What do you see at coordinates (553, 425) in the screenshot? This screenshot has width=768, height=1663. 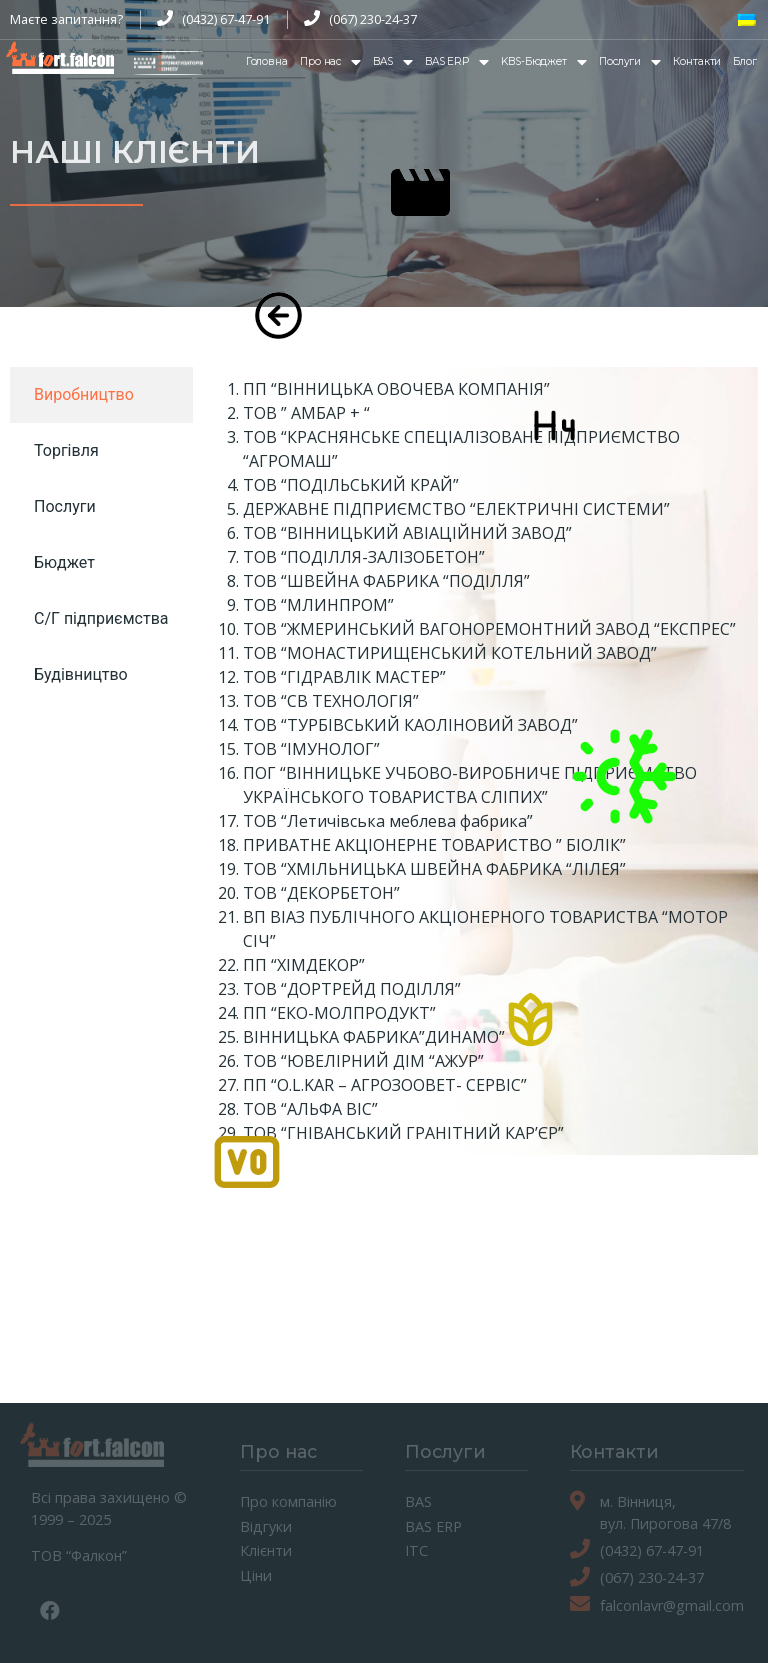 I see `format text as heading level 4` at bounding box center [553, 425].